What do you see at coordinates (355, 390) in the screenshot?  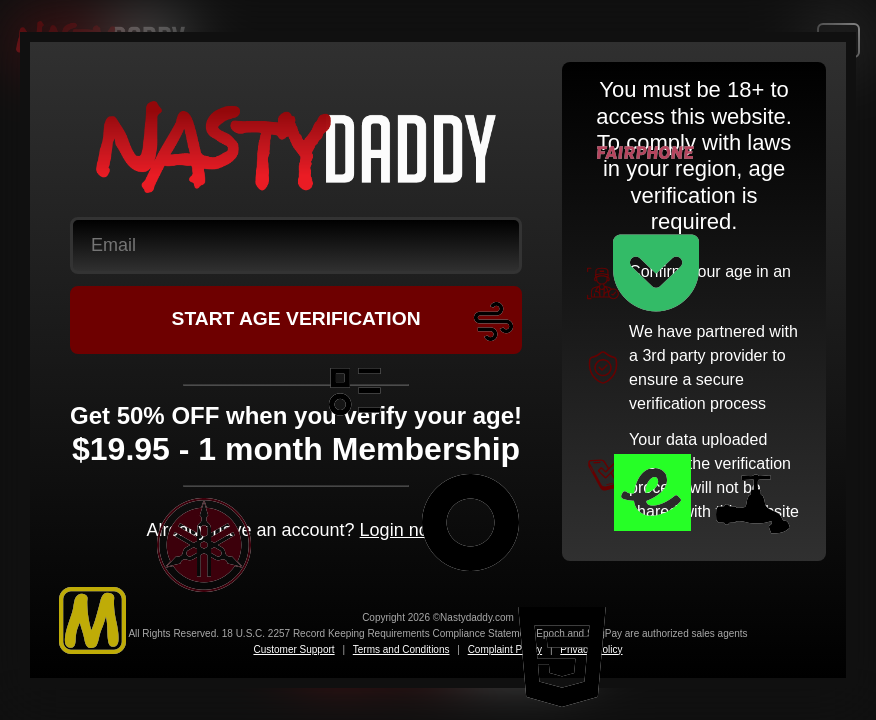 I see `view list with mixed content types` at bounding box center [355, 390].